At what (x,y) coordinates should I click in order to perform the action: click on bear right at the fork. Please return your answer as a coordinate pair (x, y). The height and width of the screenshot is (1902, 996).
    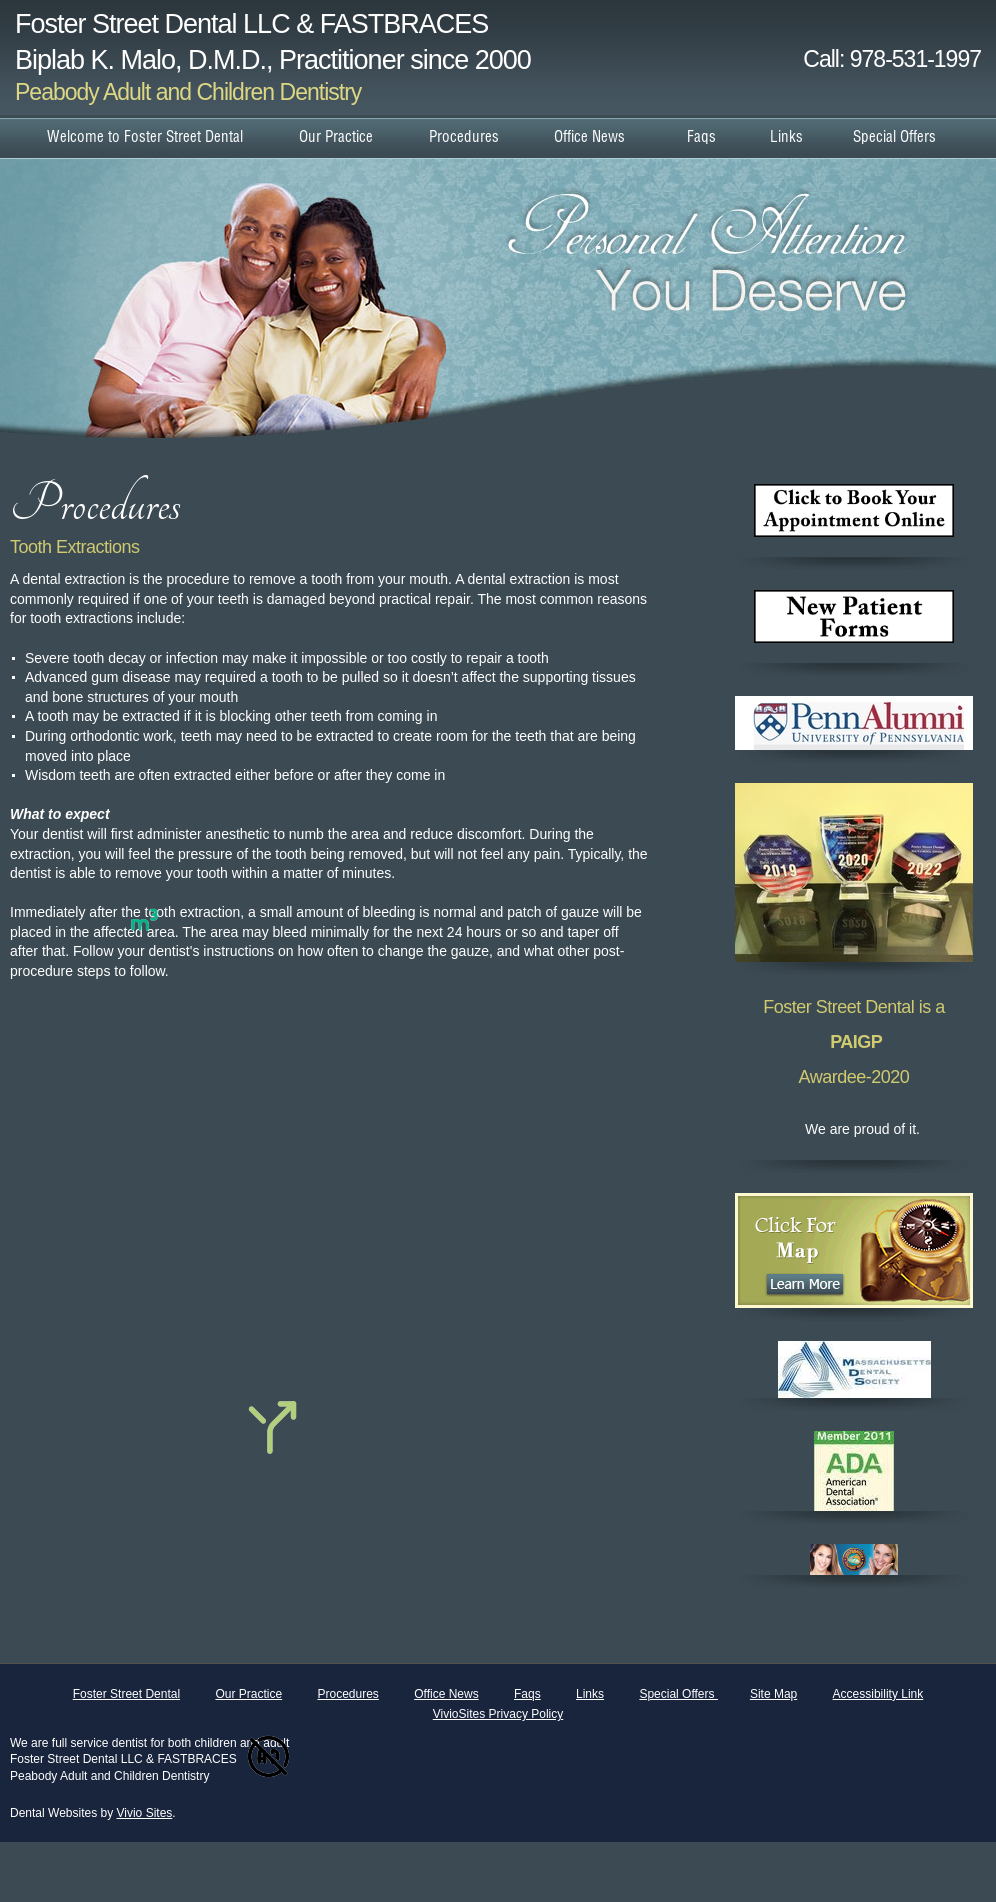
    Looking at the image, I should click on (272, 1427).